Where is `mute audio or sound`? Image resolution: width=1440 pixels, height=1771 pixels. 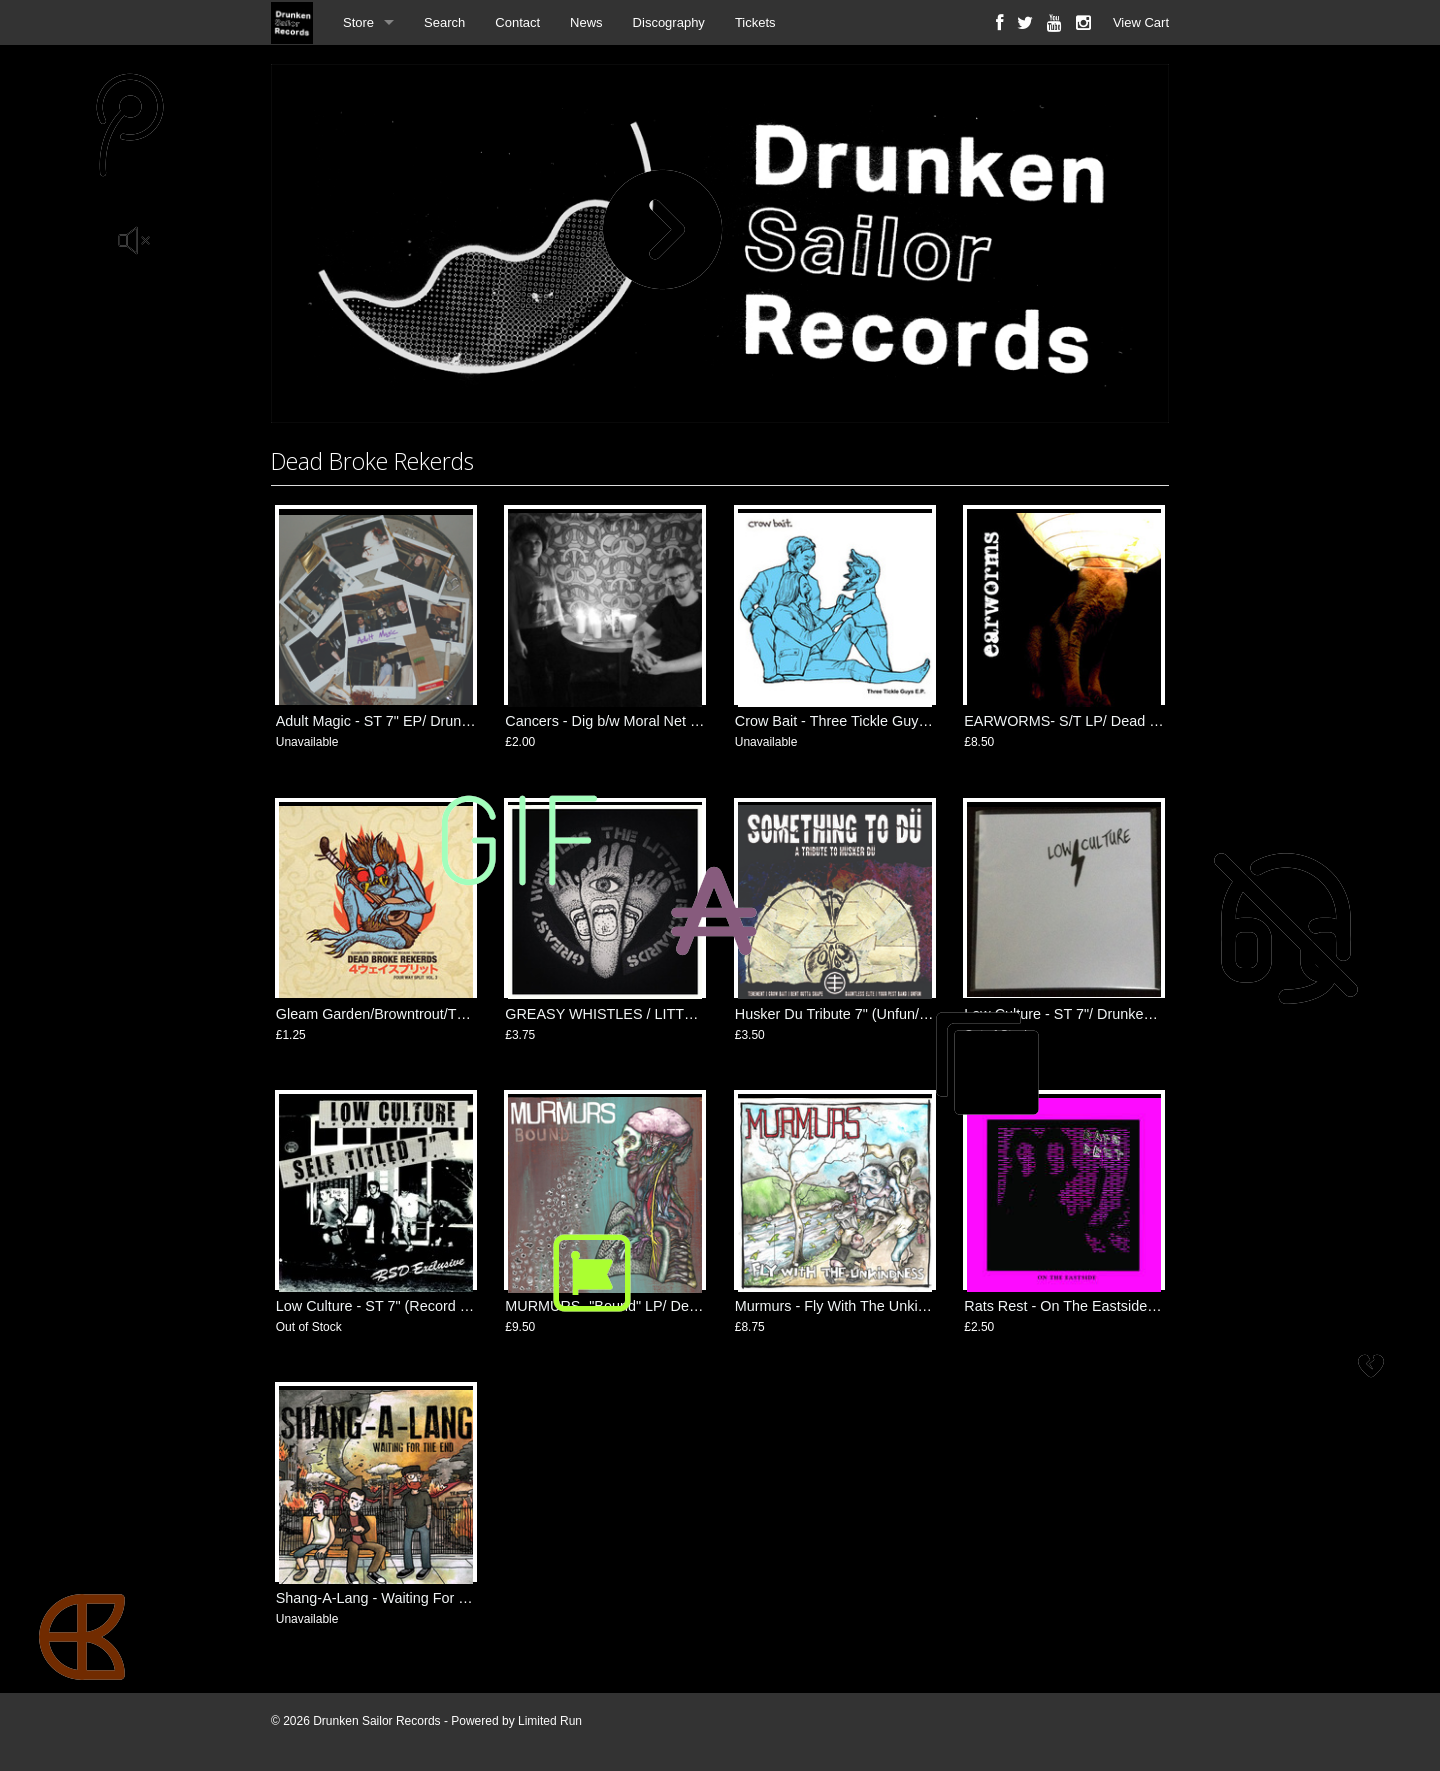 mute audio or sound is located at coordinates (133, 240).